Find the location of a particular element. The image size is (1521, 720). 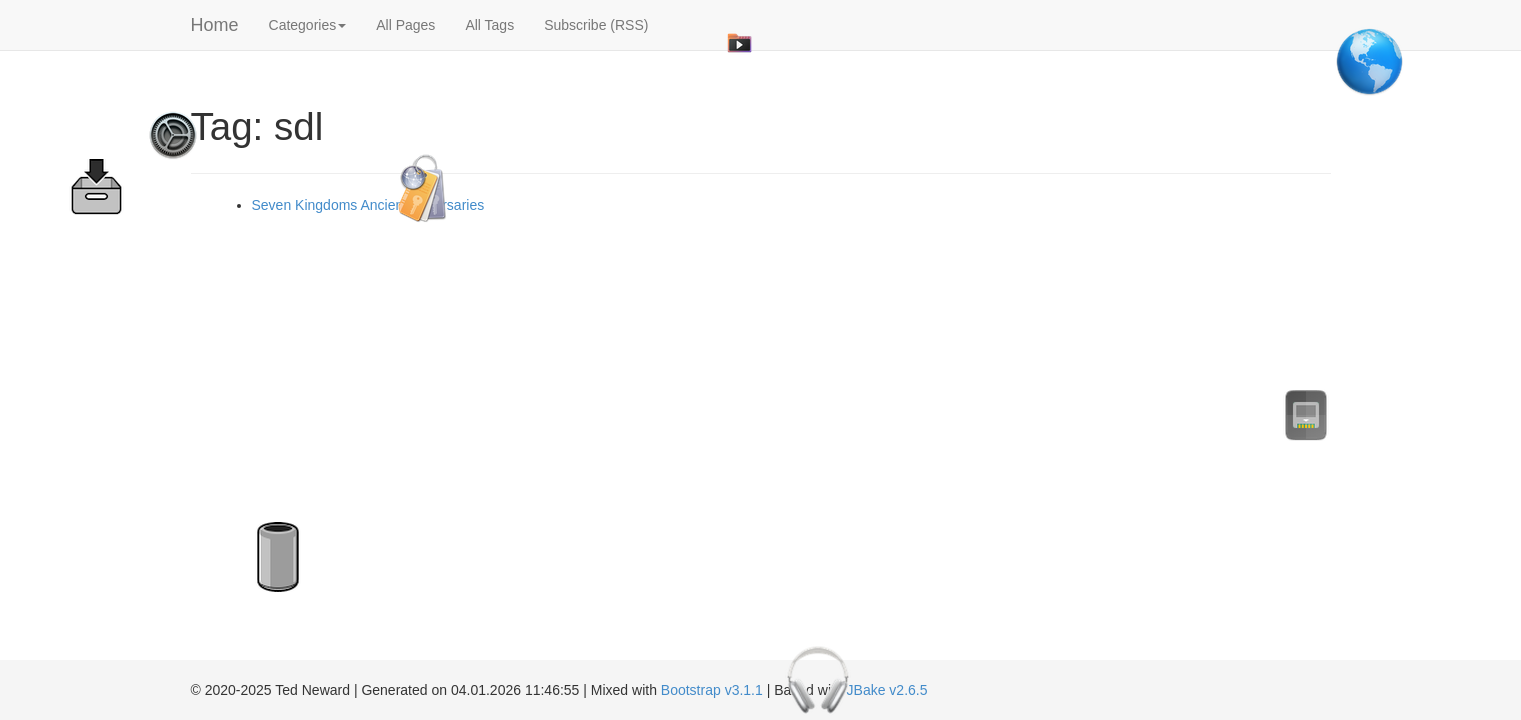

mac pro (cylinder model) in finder sidebar is located at coordinates (278, 557).